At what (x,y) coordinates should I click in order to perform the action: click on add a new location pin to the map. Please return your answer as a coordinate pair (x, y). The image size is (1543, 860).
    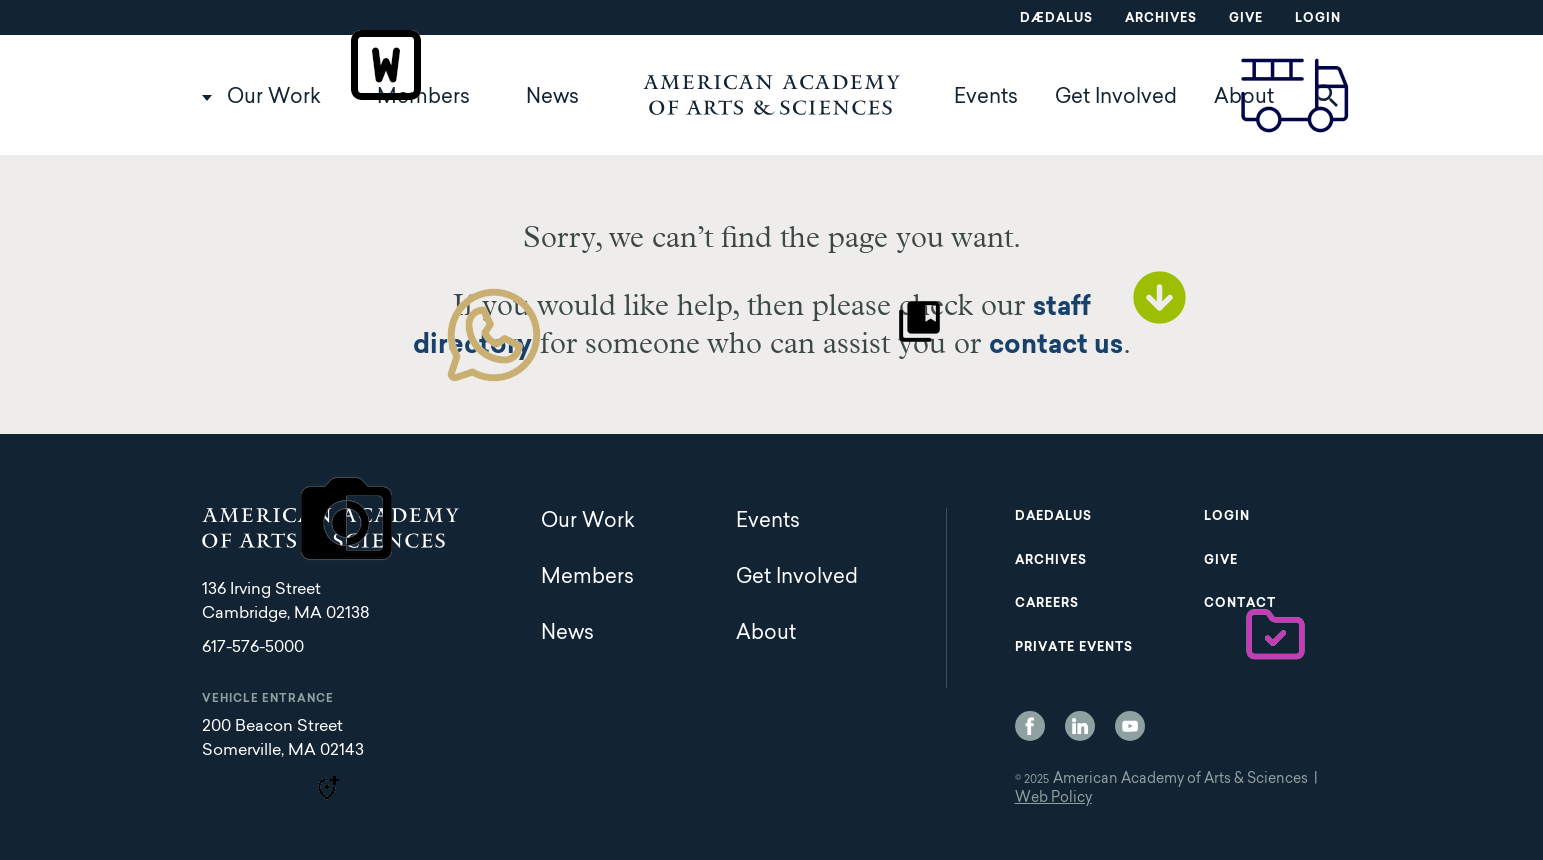
    Looking at the image, I should click on (327, 788).